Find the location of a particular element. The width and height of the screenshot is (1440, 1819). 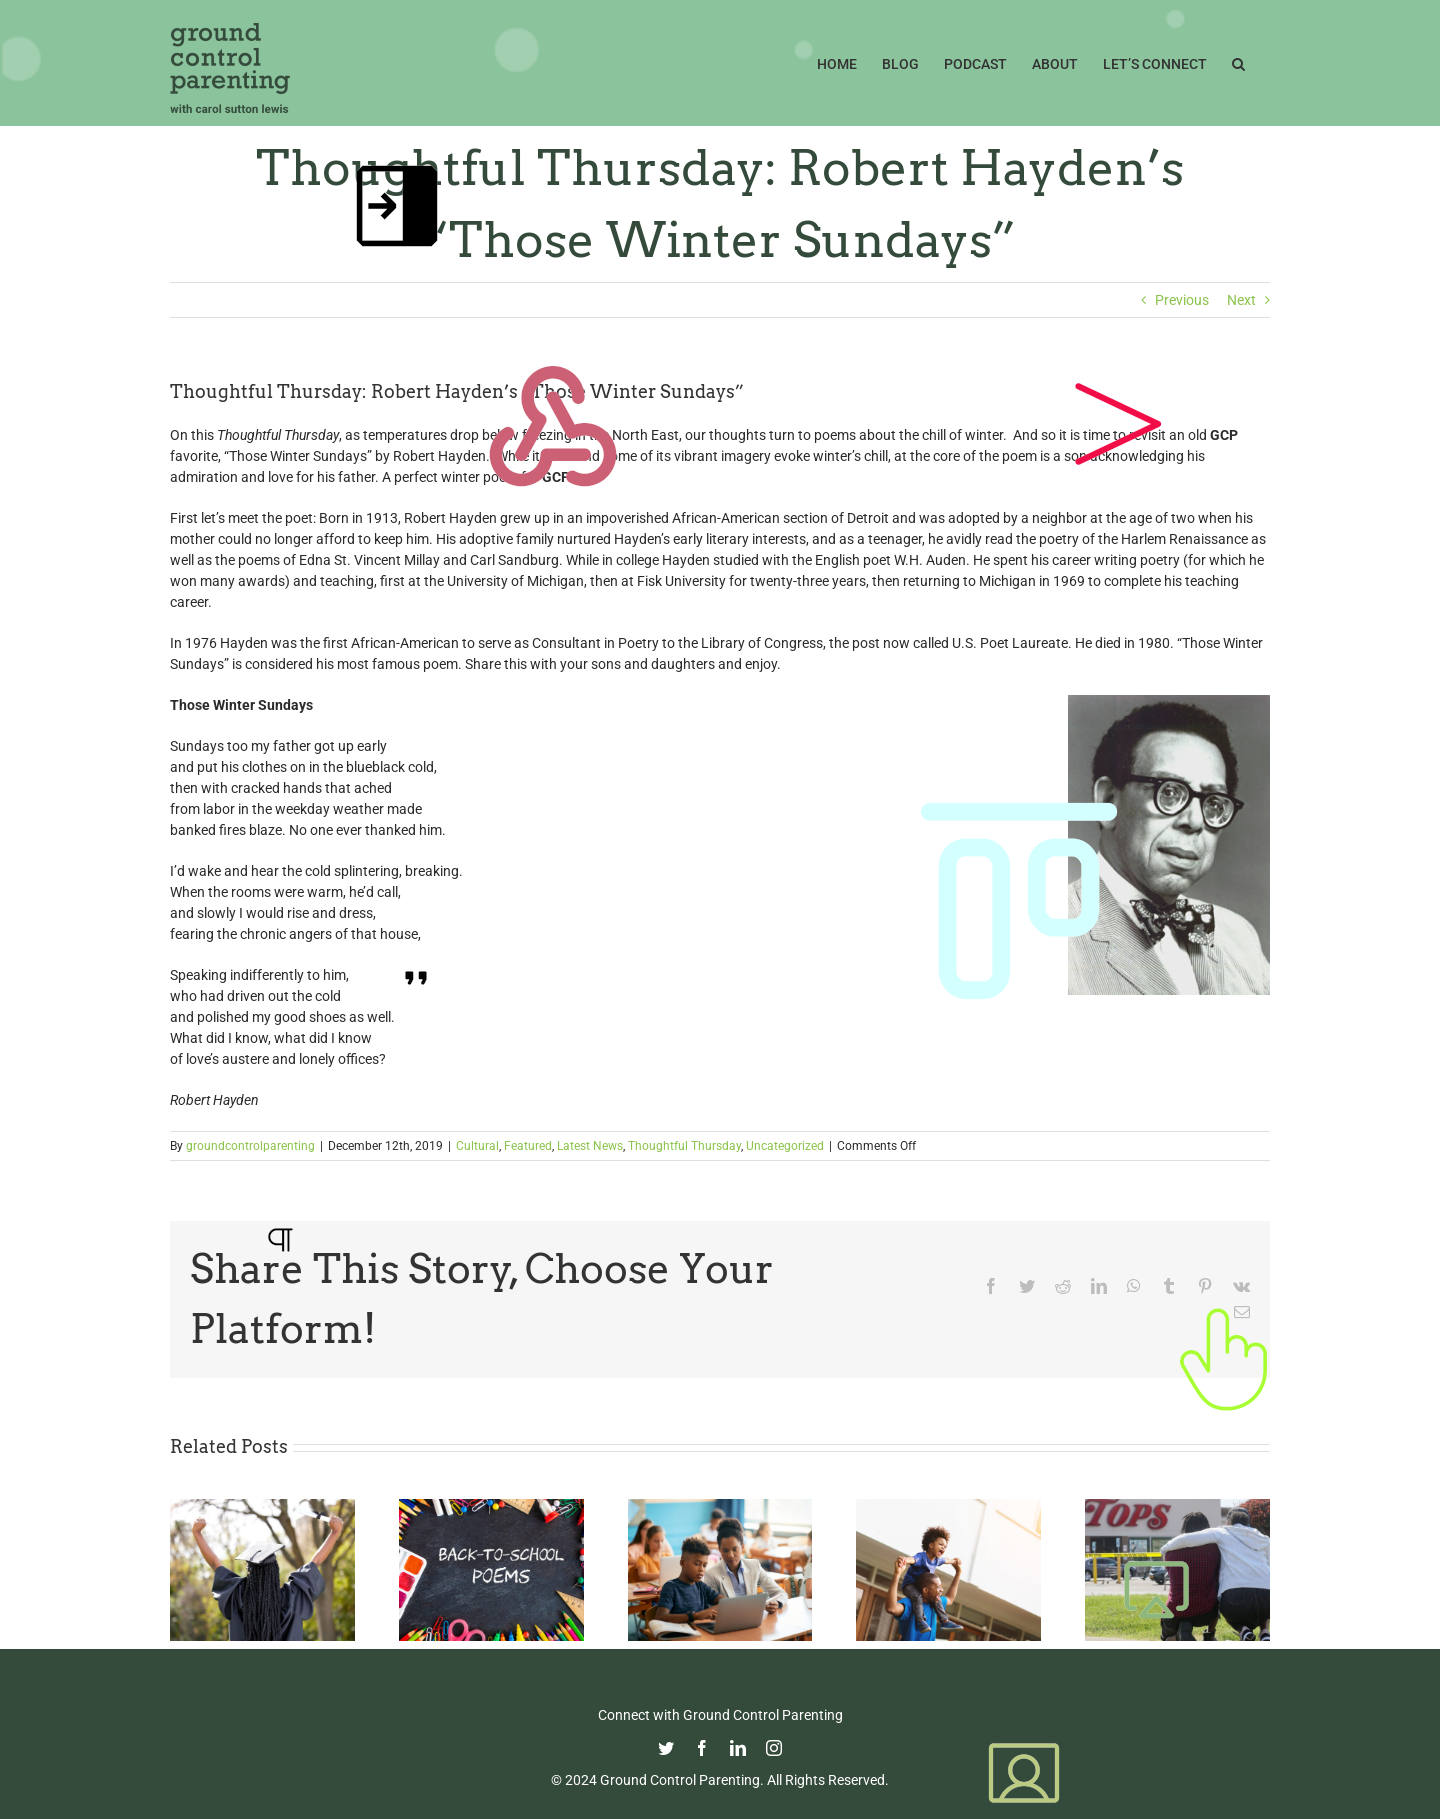

insert a block quote is located at coordinates (416, 978).